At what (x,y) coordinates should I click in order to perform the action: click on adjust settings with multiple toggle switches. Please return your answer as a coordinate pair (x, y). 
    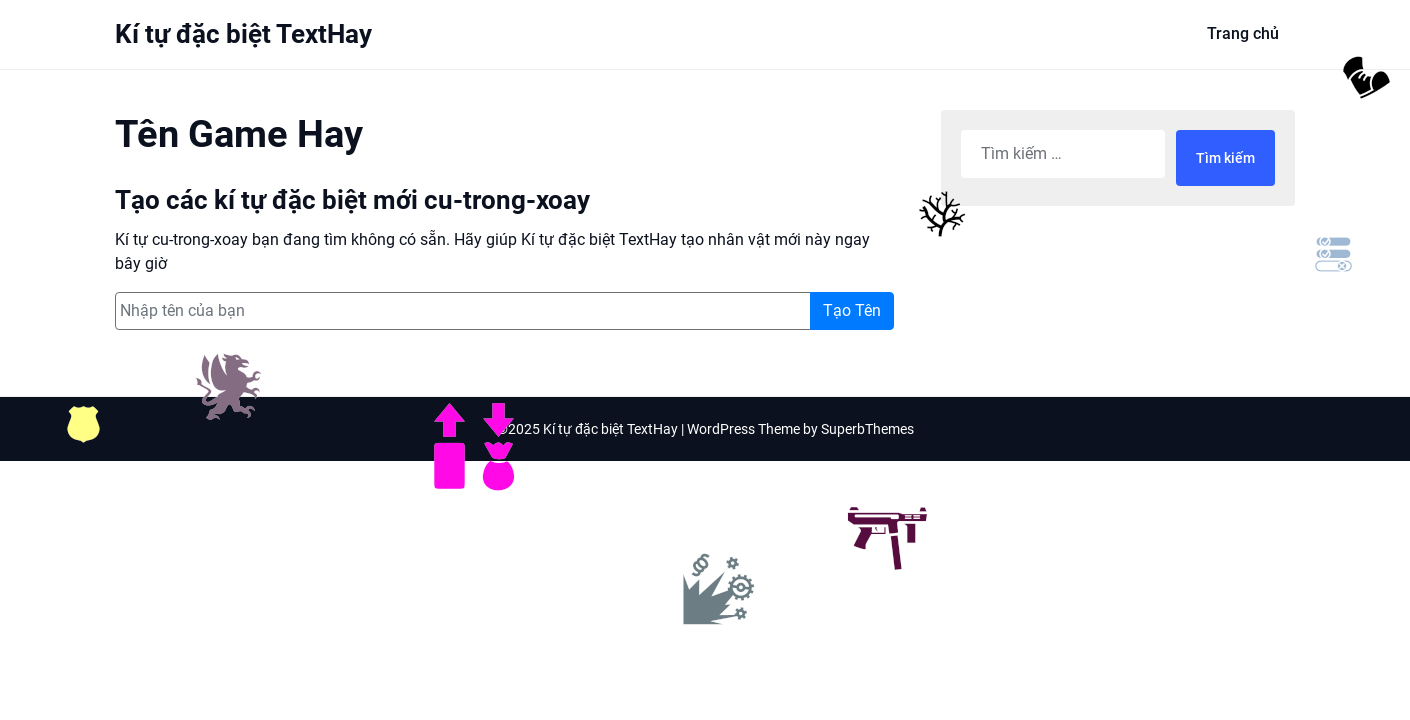
    Looking at the image, I should click on (1333, 254).